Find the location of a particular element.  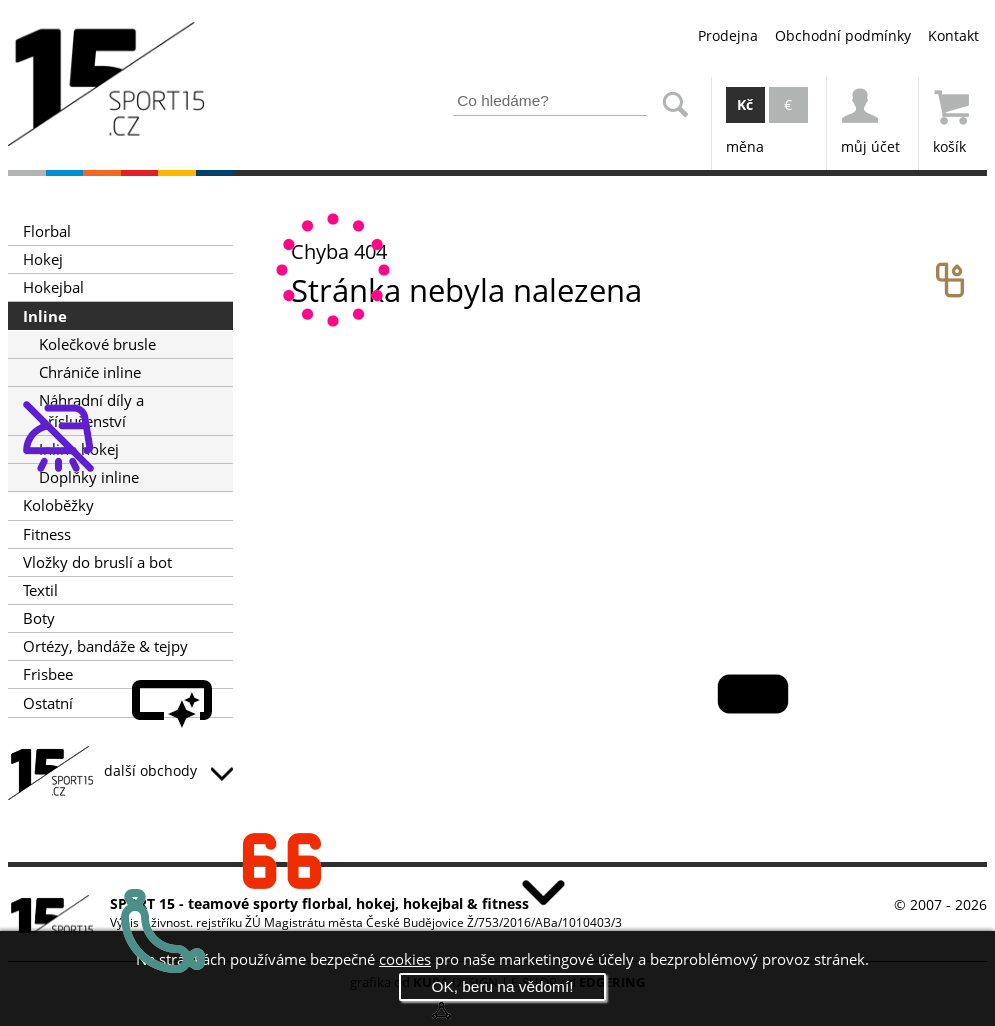

ignite or activate a feature is located at coordinates (950, 280).